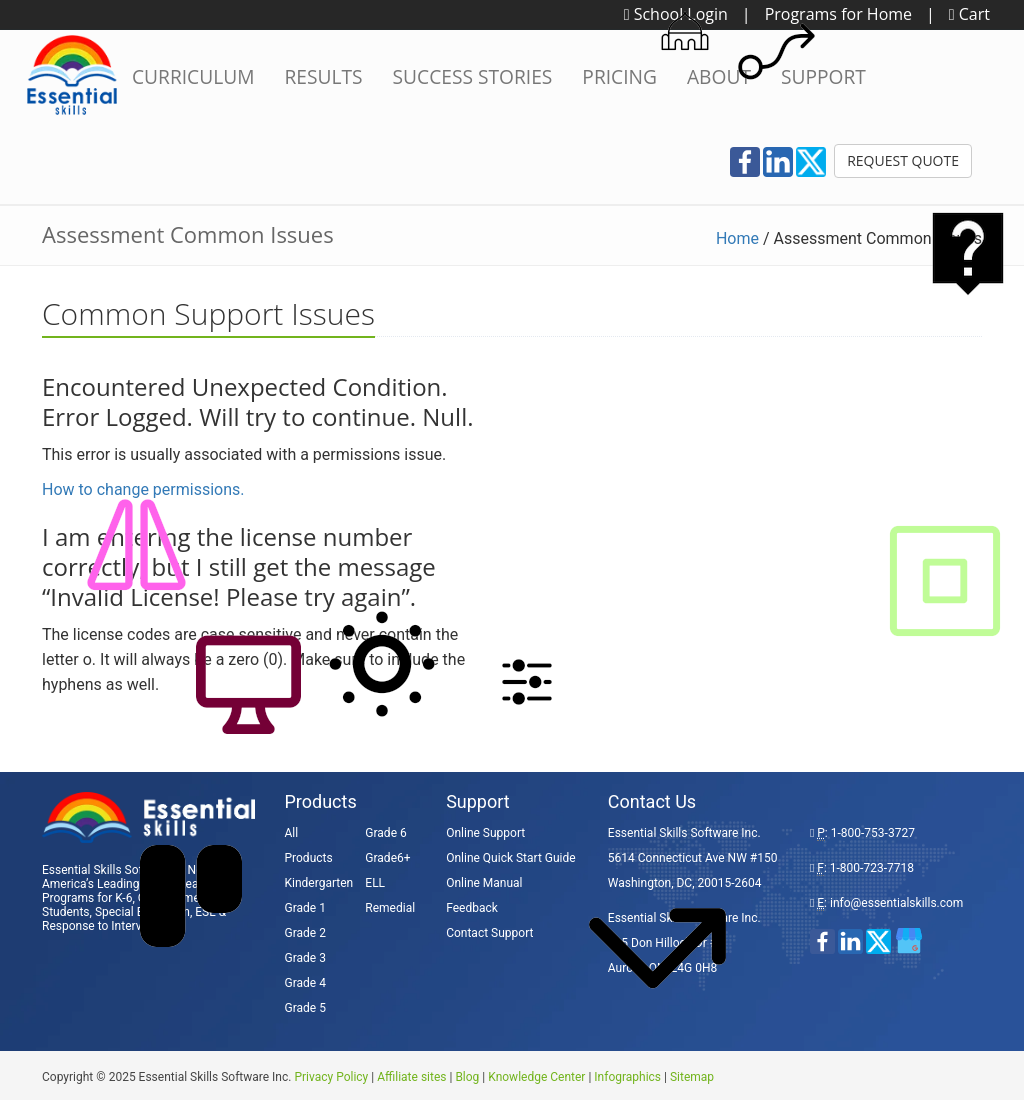 This screenshot has width=1024, height=1100. What do you see at coordinates (191, 896) in the screenshot?
I see `switch to card view layout` at bounding box center [191, 896].